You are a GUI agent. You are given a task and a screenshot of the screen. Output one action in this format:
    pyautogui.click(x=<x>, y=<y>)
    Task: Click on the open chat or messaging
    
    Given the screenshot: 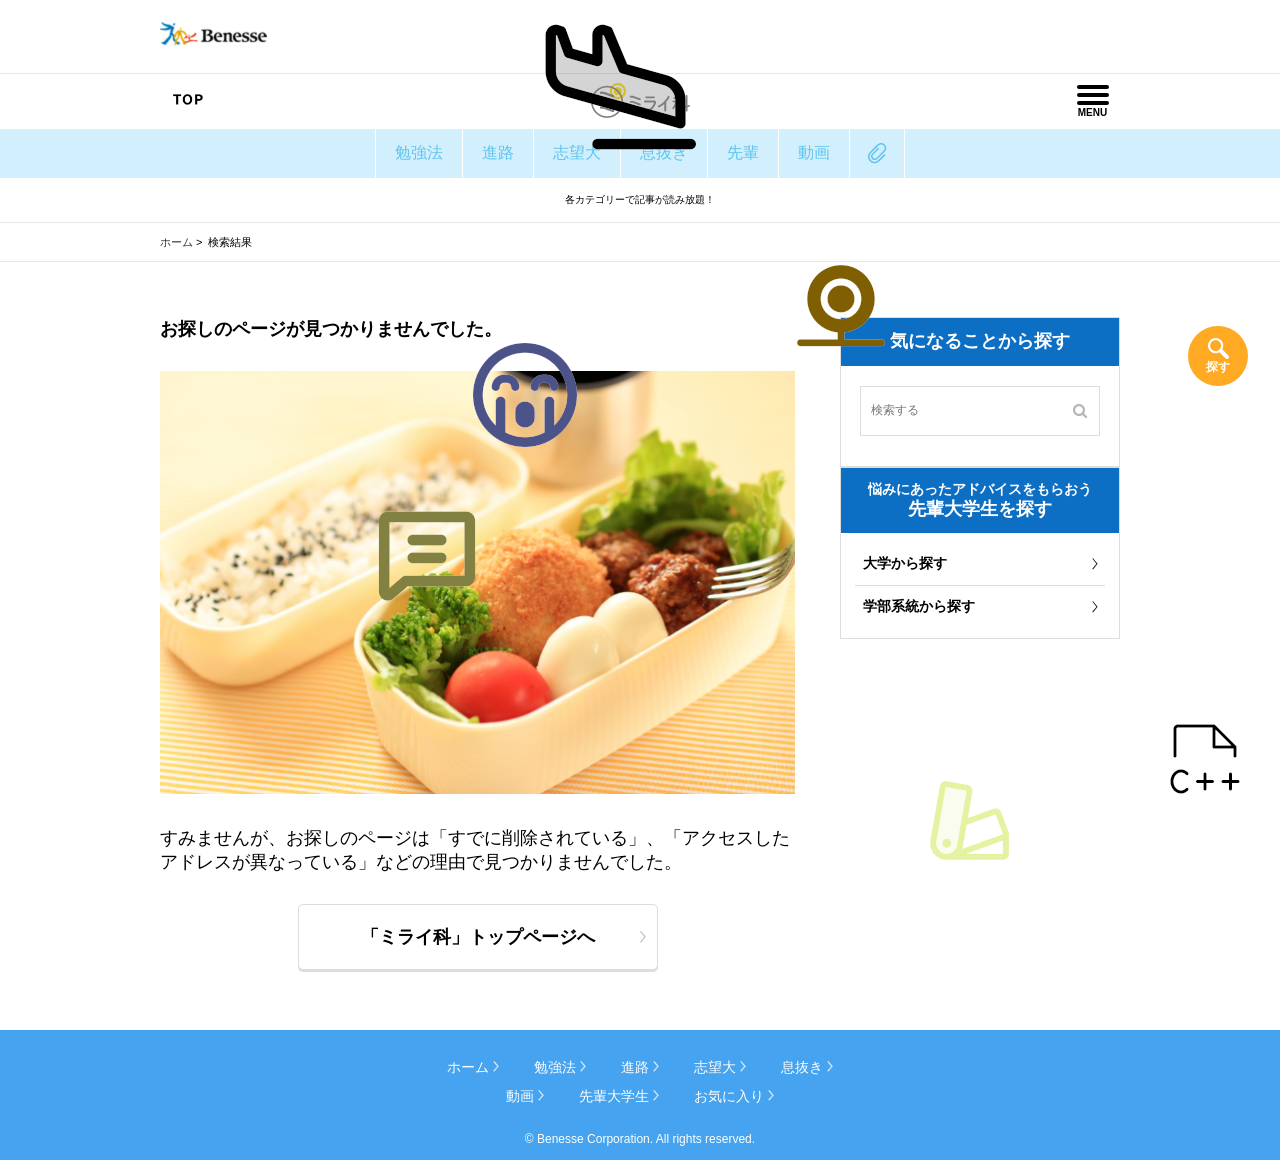 What is the action you would take?
    pyautogui.click(x=427, y=549)
    